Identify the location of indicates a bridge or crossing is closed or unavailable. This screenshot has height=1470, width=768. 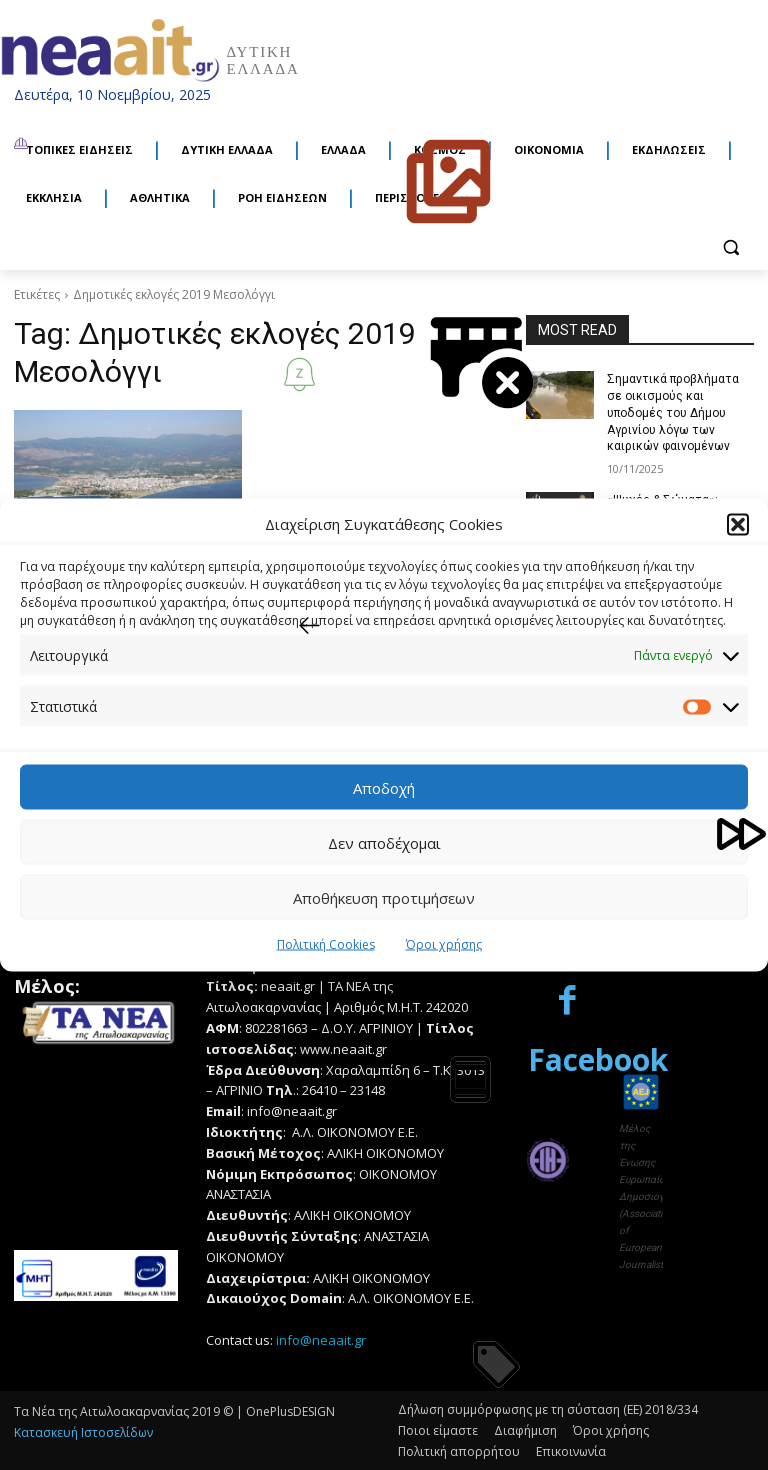
(482, 357).